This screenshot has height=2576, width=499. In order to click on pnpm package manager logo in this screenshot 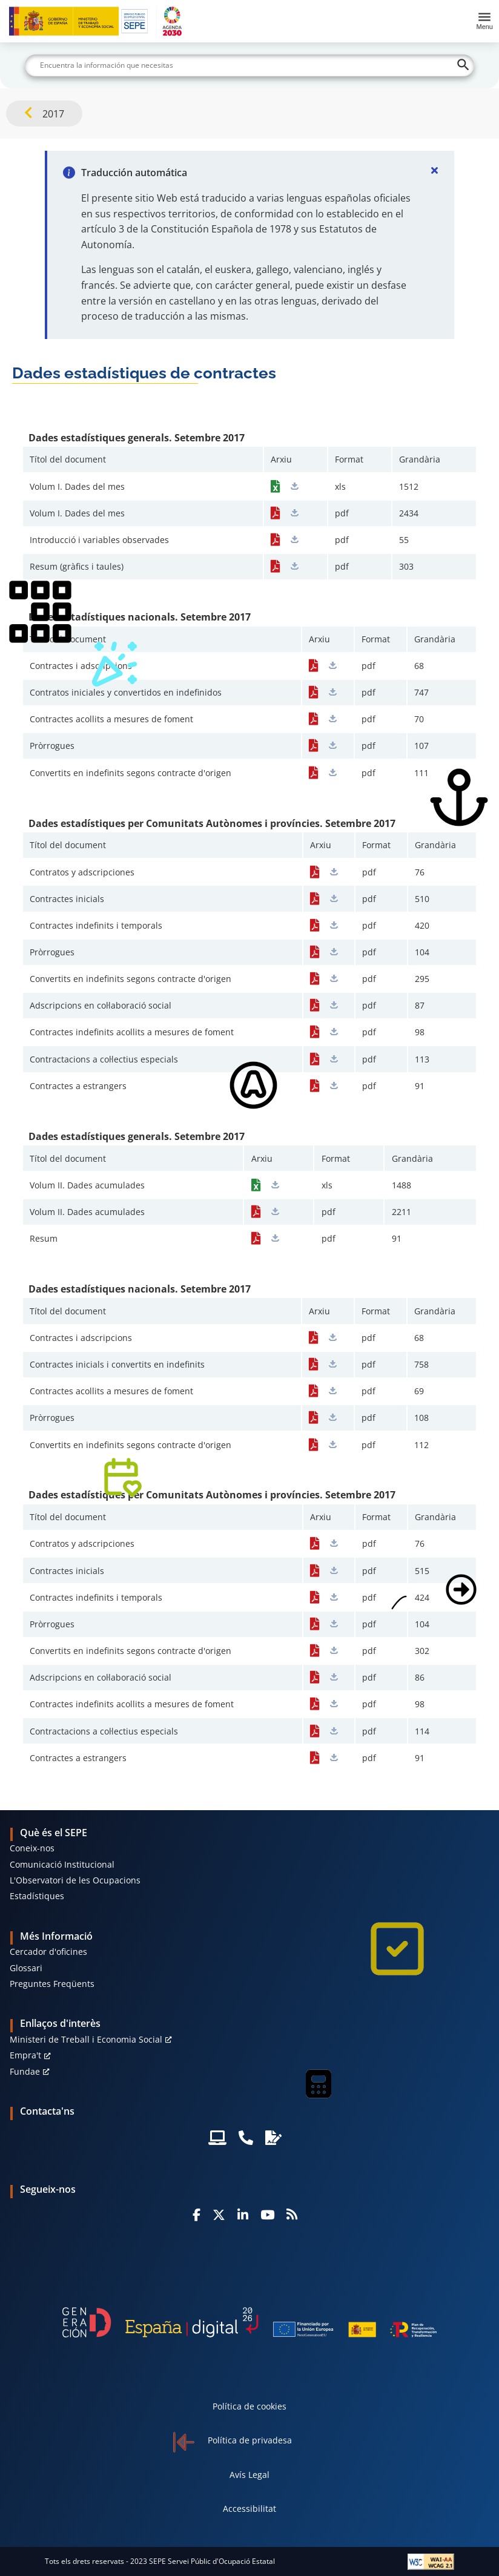, I will do `click(40, 611)`.